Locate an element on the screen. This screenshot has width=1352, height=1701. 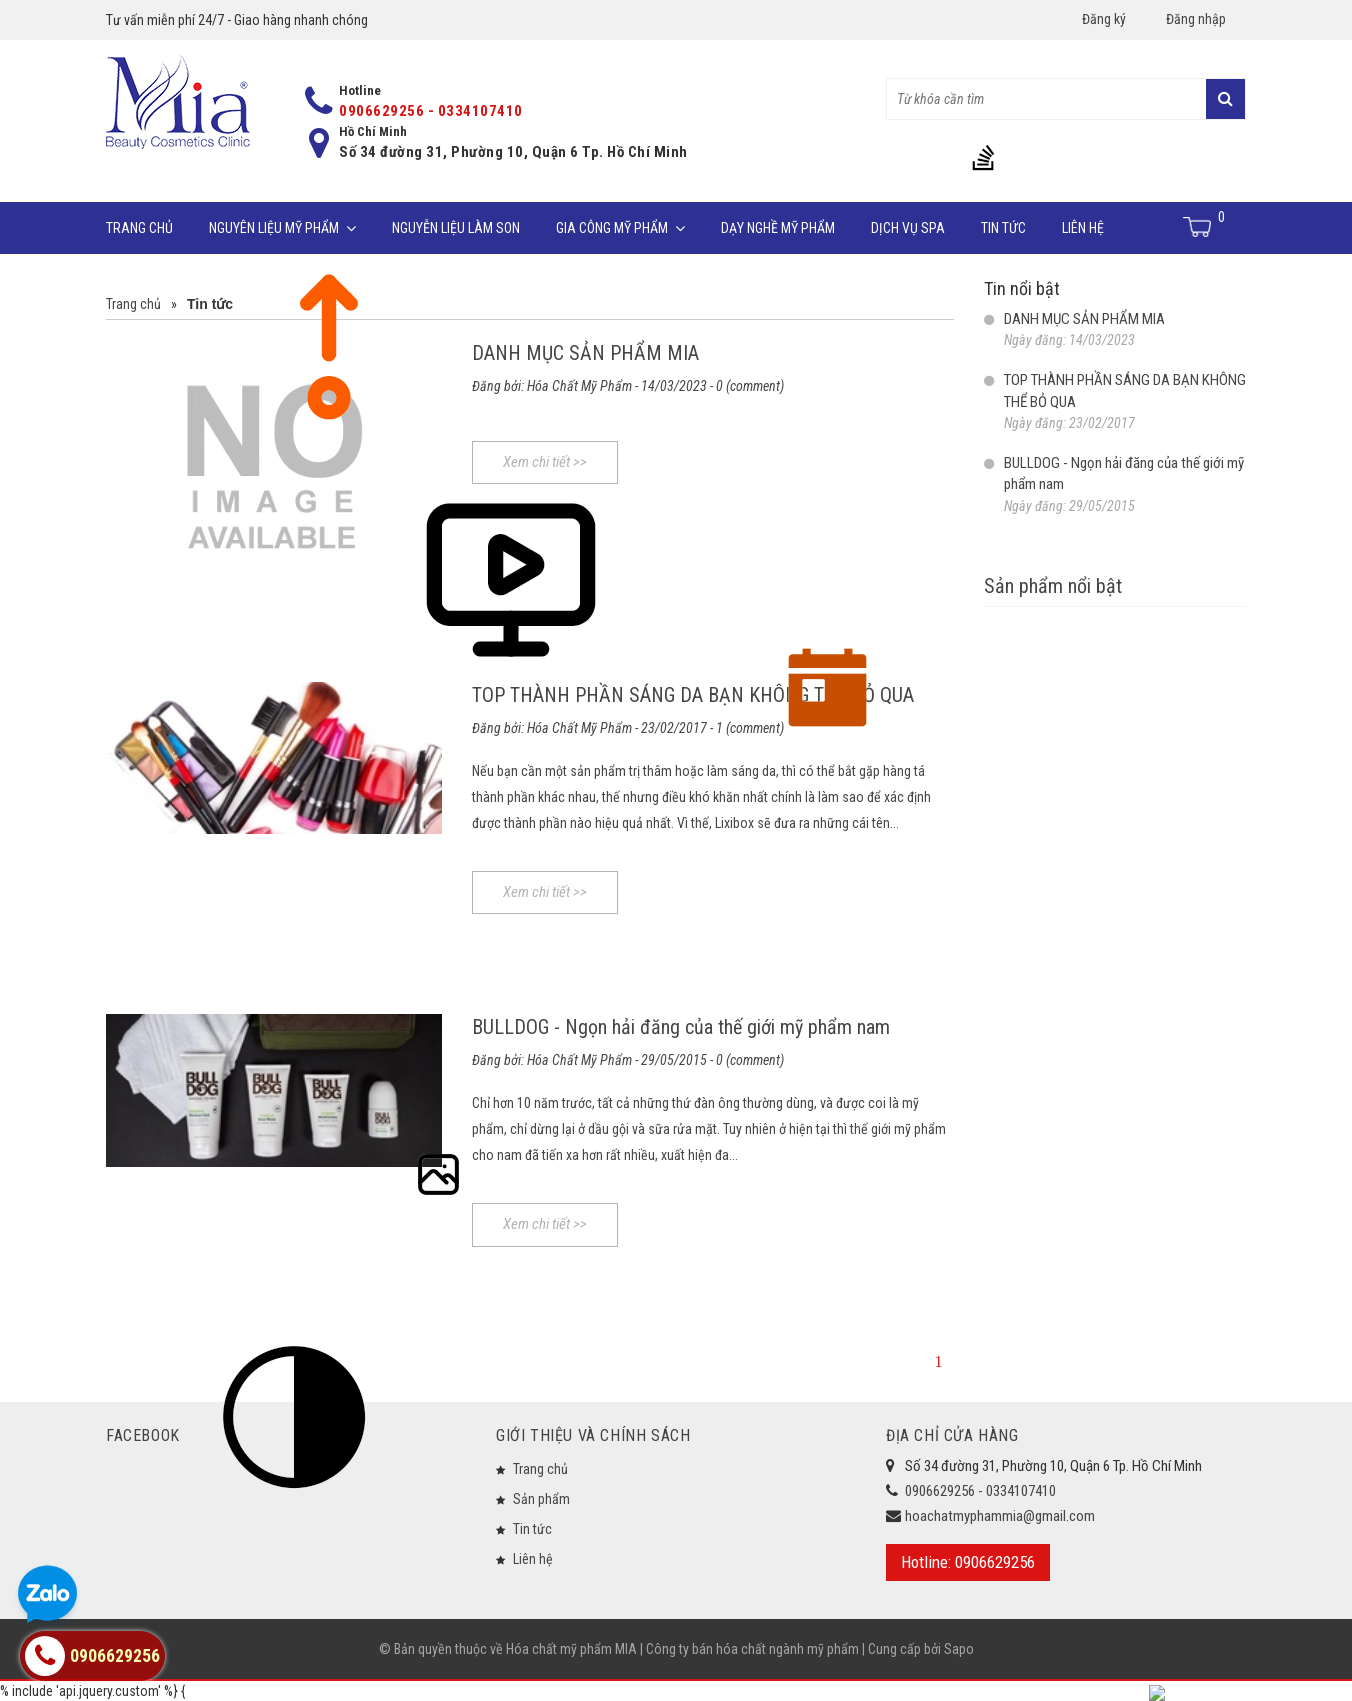
view today's date or events is located at coordinates (827, 687).